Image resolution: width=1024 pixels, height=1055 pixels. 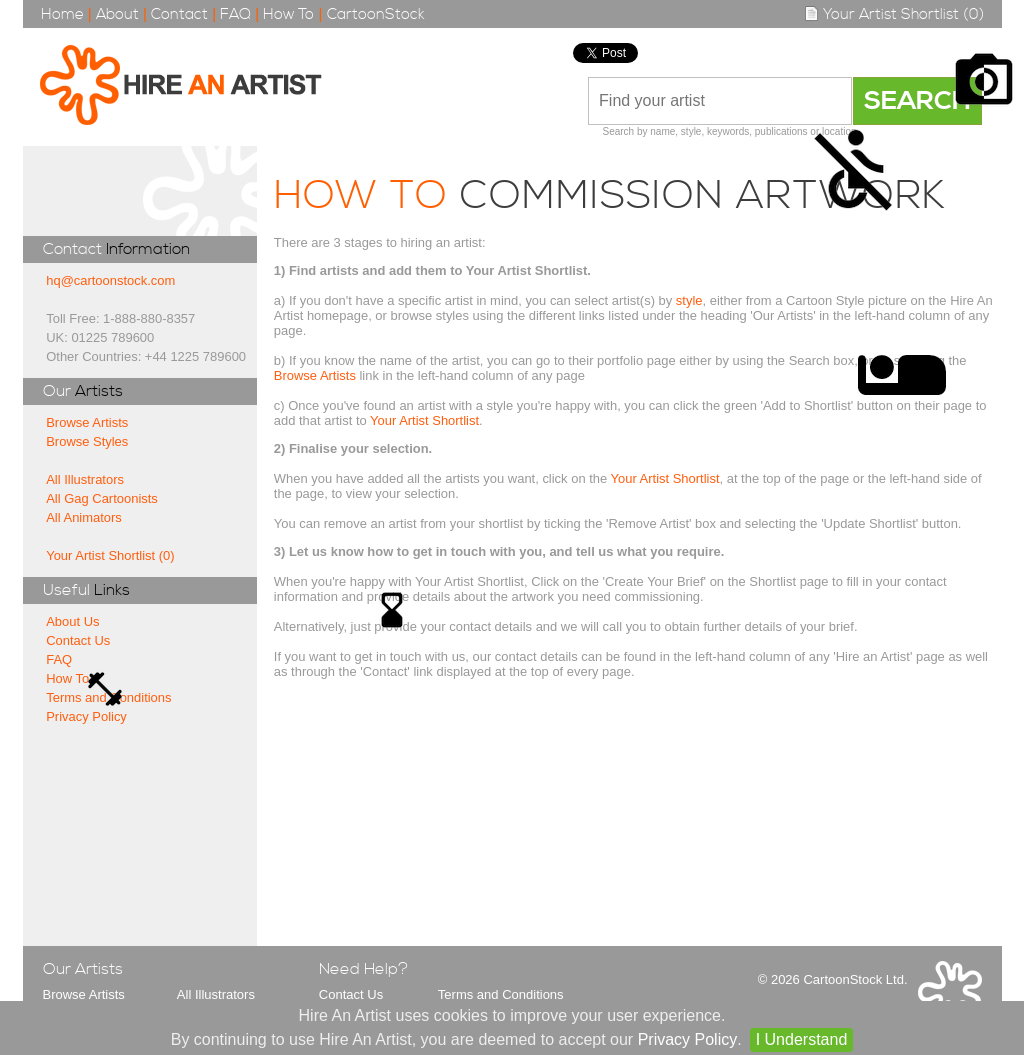 I want to click on access fitness or workout features, so click(x=105, y=689).